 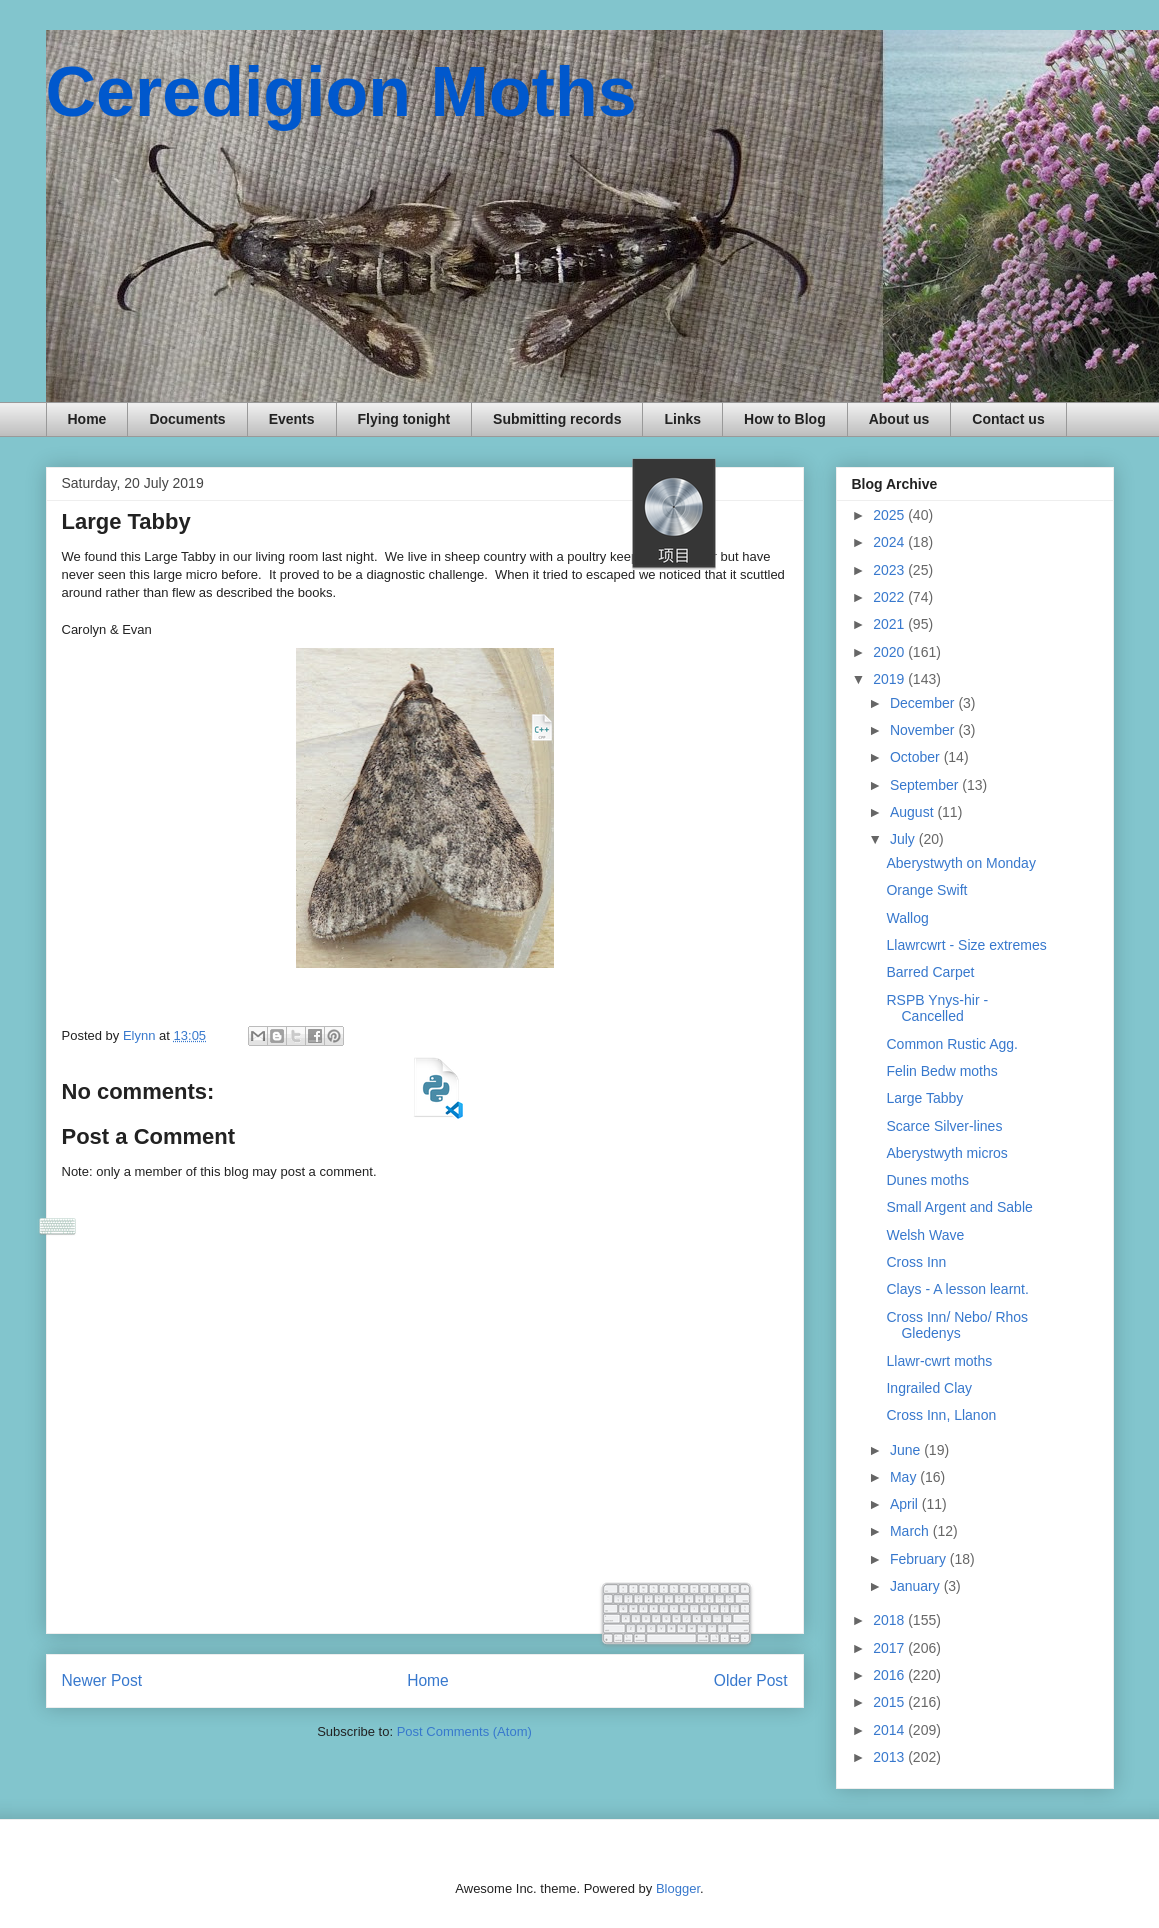 I want to click on open a python file in visual studio code, so click(x=436, y=1088).